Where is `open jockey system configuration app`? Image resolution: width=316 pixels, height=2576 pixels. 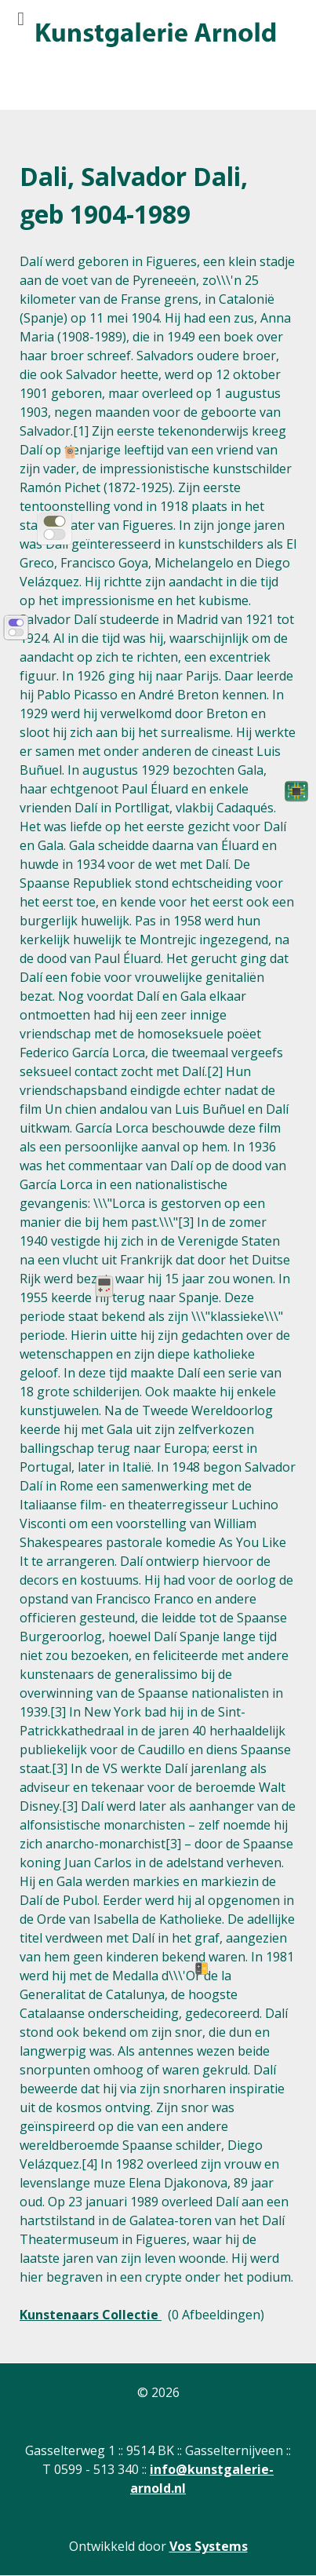
open jockey system configuration app is located at coordinates (296, 791).